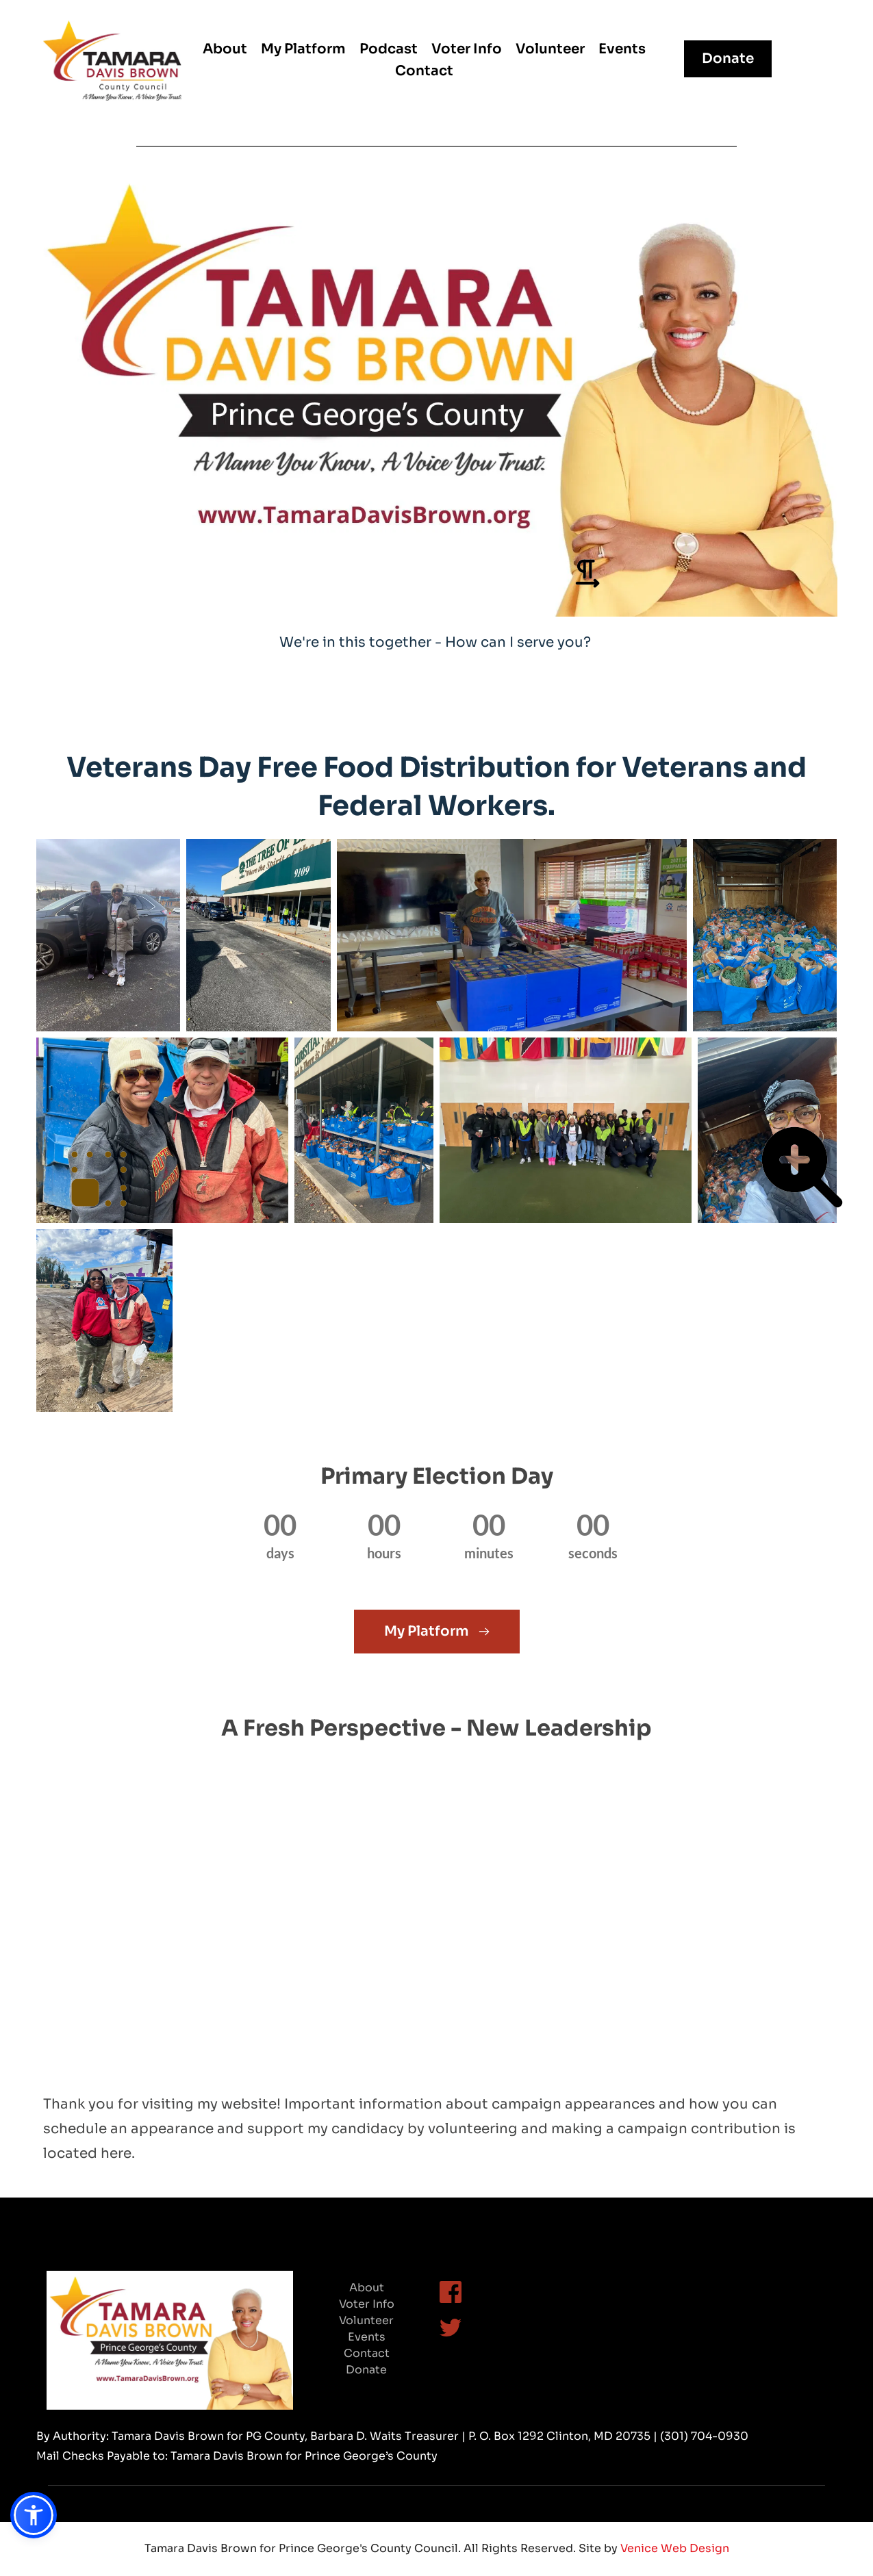 The height and width of the screenshot is (2576, 873). Describe the element at coordinates (587, 573) in the screenshot. I see `set text direction to left-to-right` at that location.